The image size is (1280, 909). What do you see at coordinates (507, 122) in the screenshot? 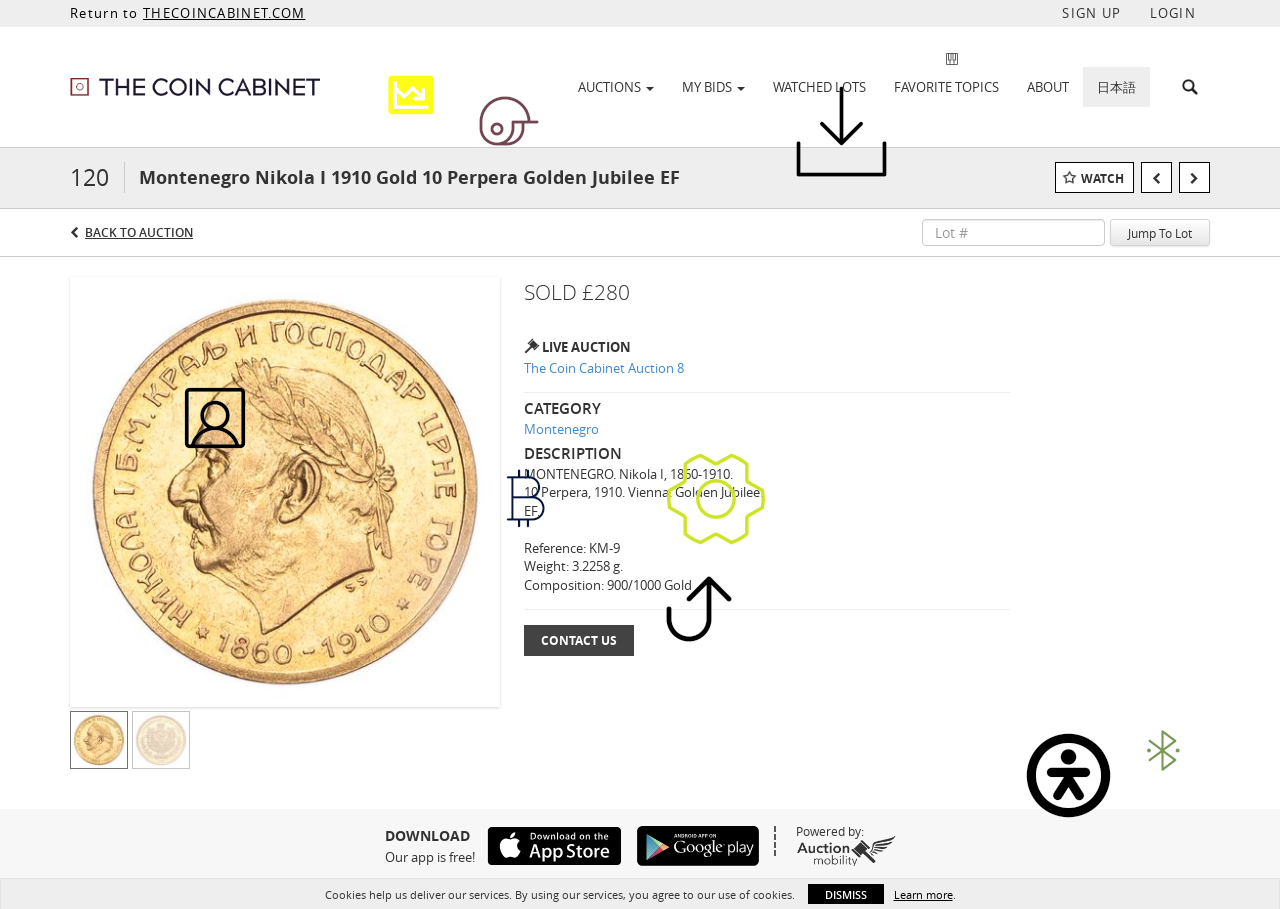
I see `access baseball or sports-related content` at bounding box center [507, 122].